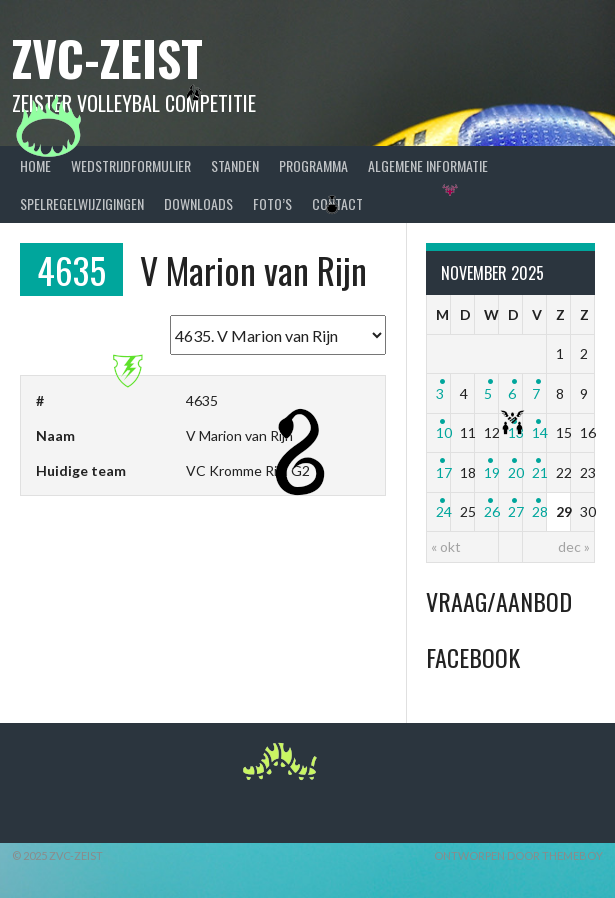 The width and height of the screenshot is (615, 898). I want to click on indicates poison status effect on character, so click(300, 452).